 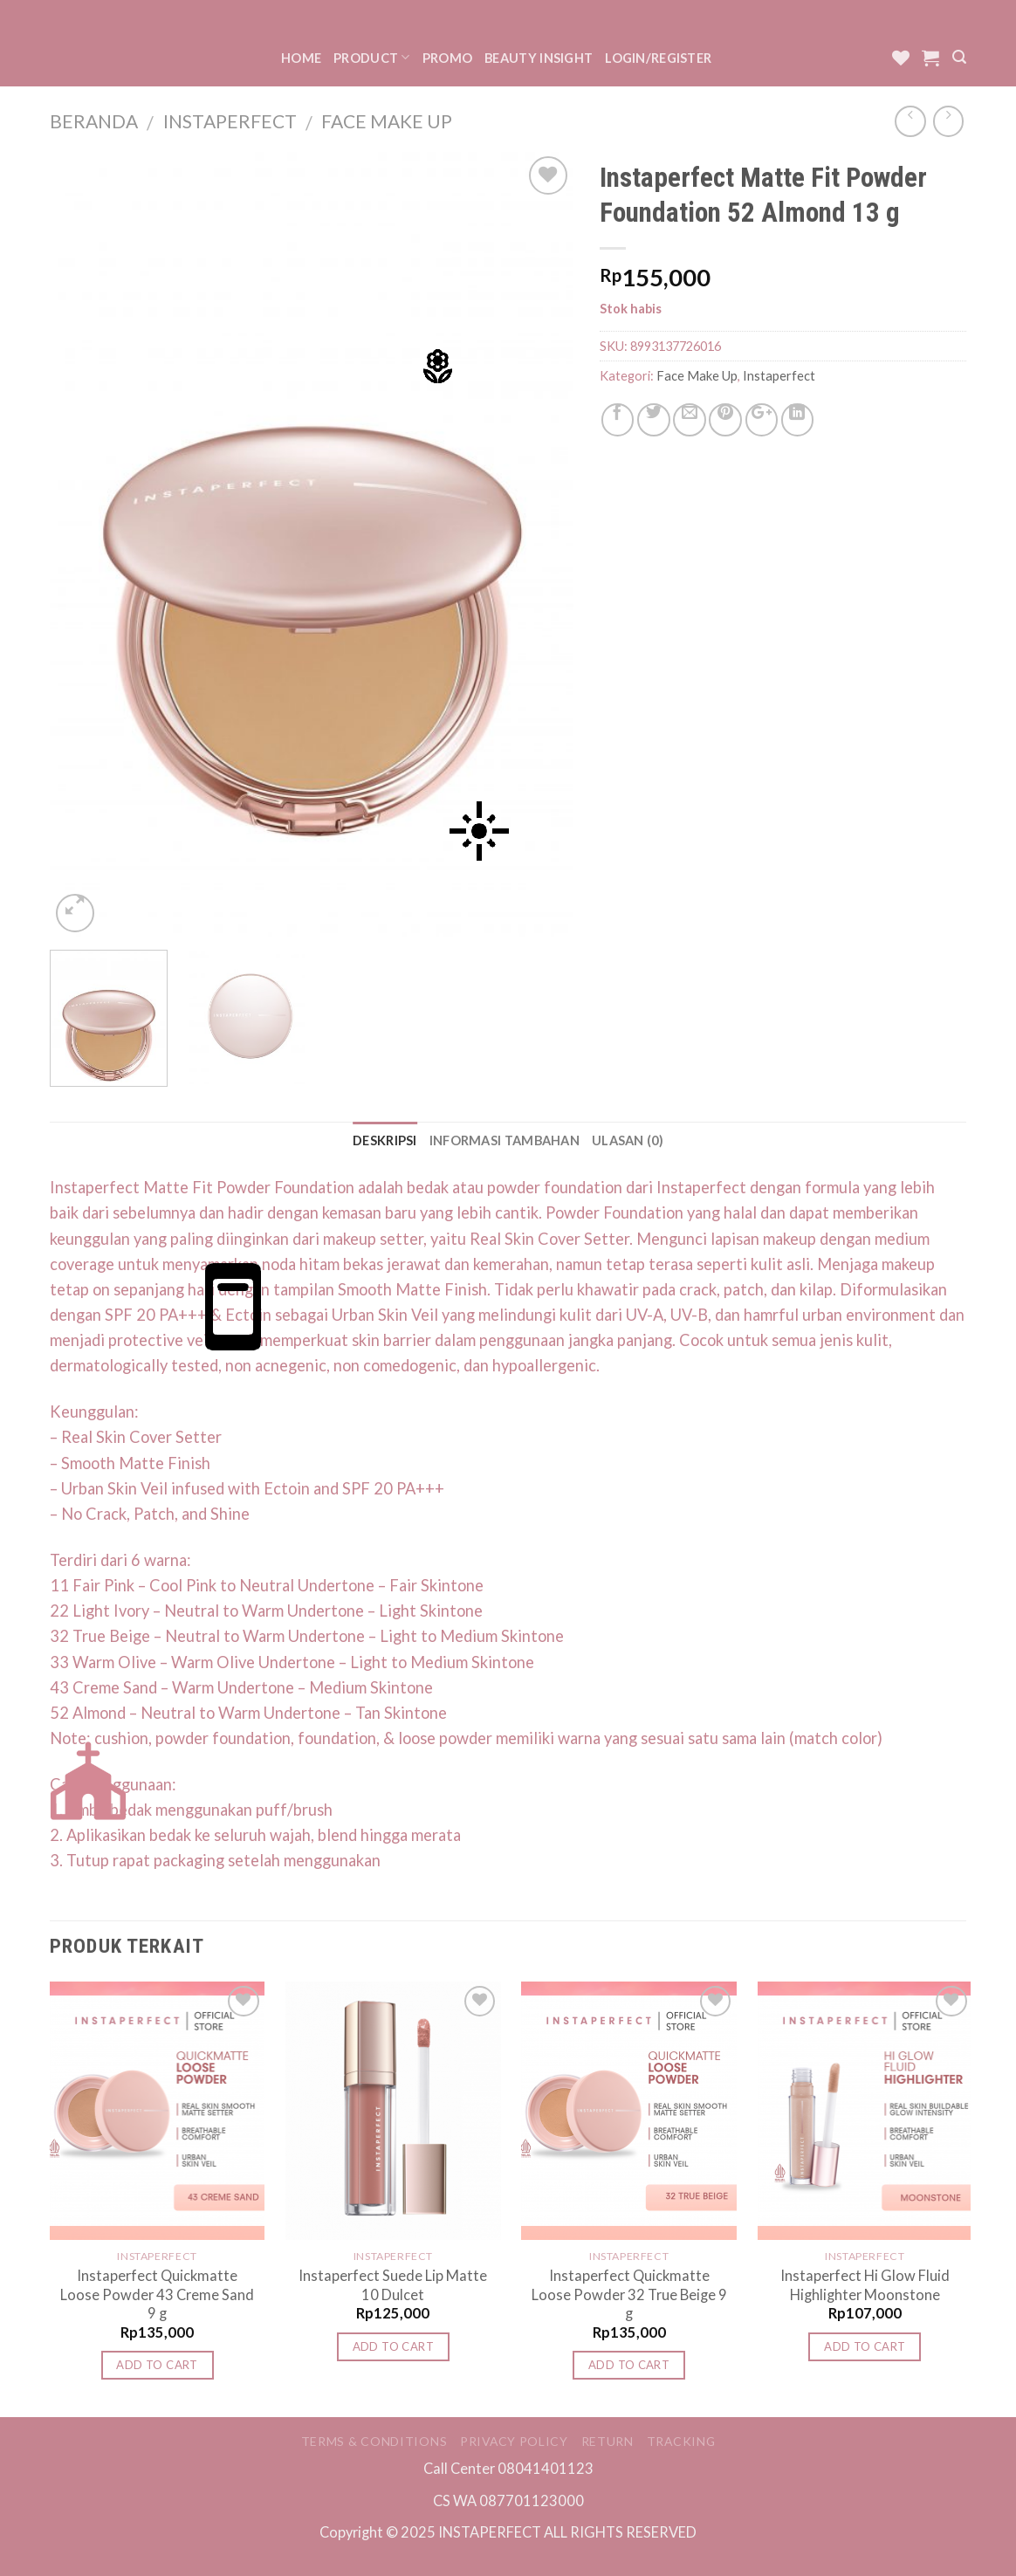 What do you see at coordinates (88, 1785) in the screenshot?
I see `view nearby churches or places of worship` at bounding box center [88, 1785].